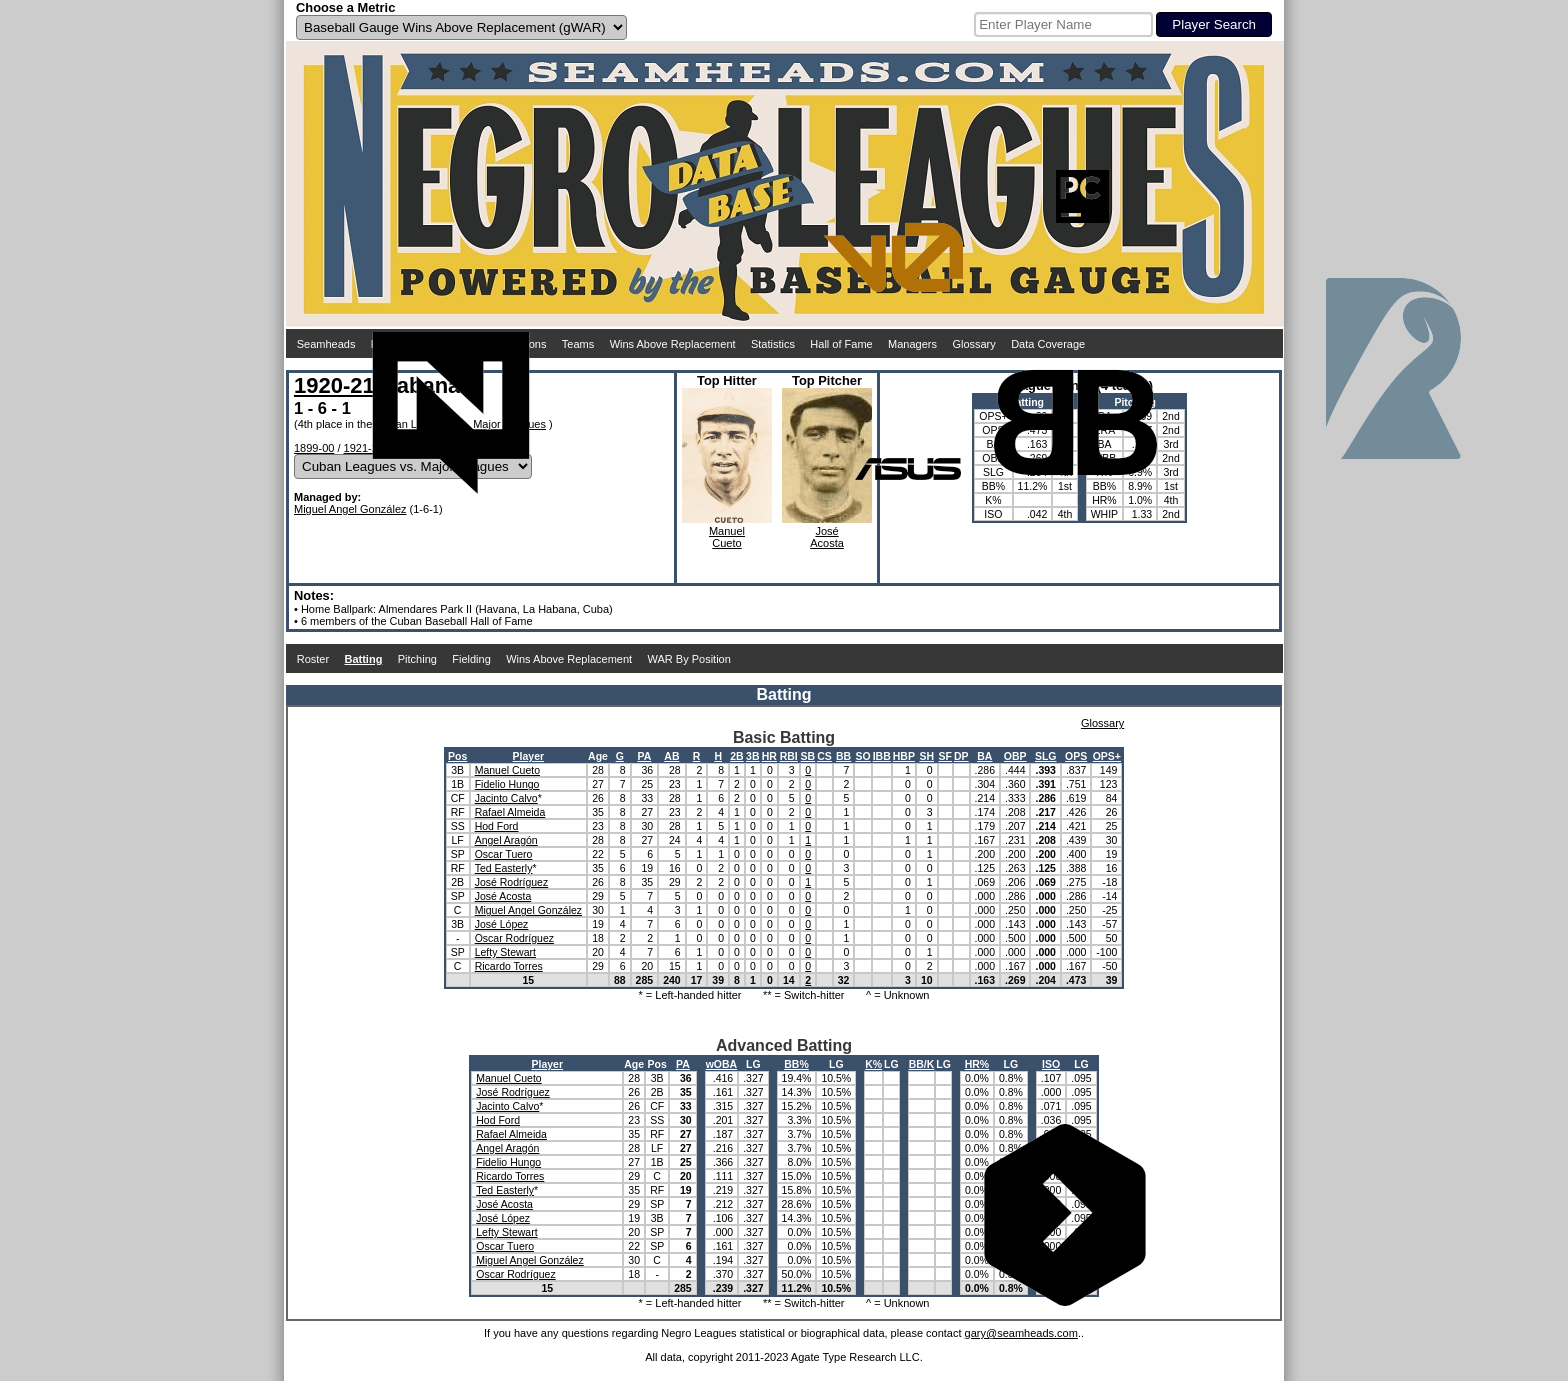  I want to click on buddy CI/CD platform logo, so click(1065, 1215).